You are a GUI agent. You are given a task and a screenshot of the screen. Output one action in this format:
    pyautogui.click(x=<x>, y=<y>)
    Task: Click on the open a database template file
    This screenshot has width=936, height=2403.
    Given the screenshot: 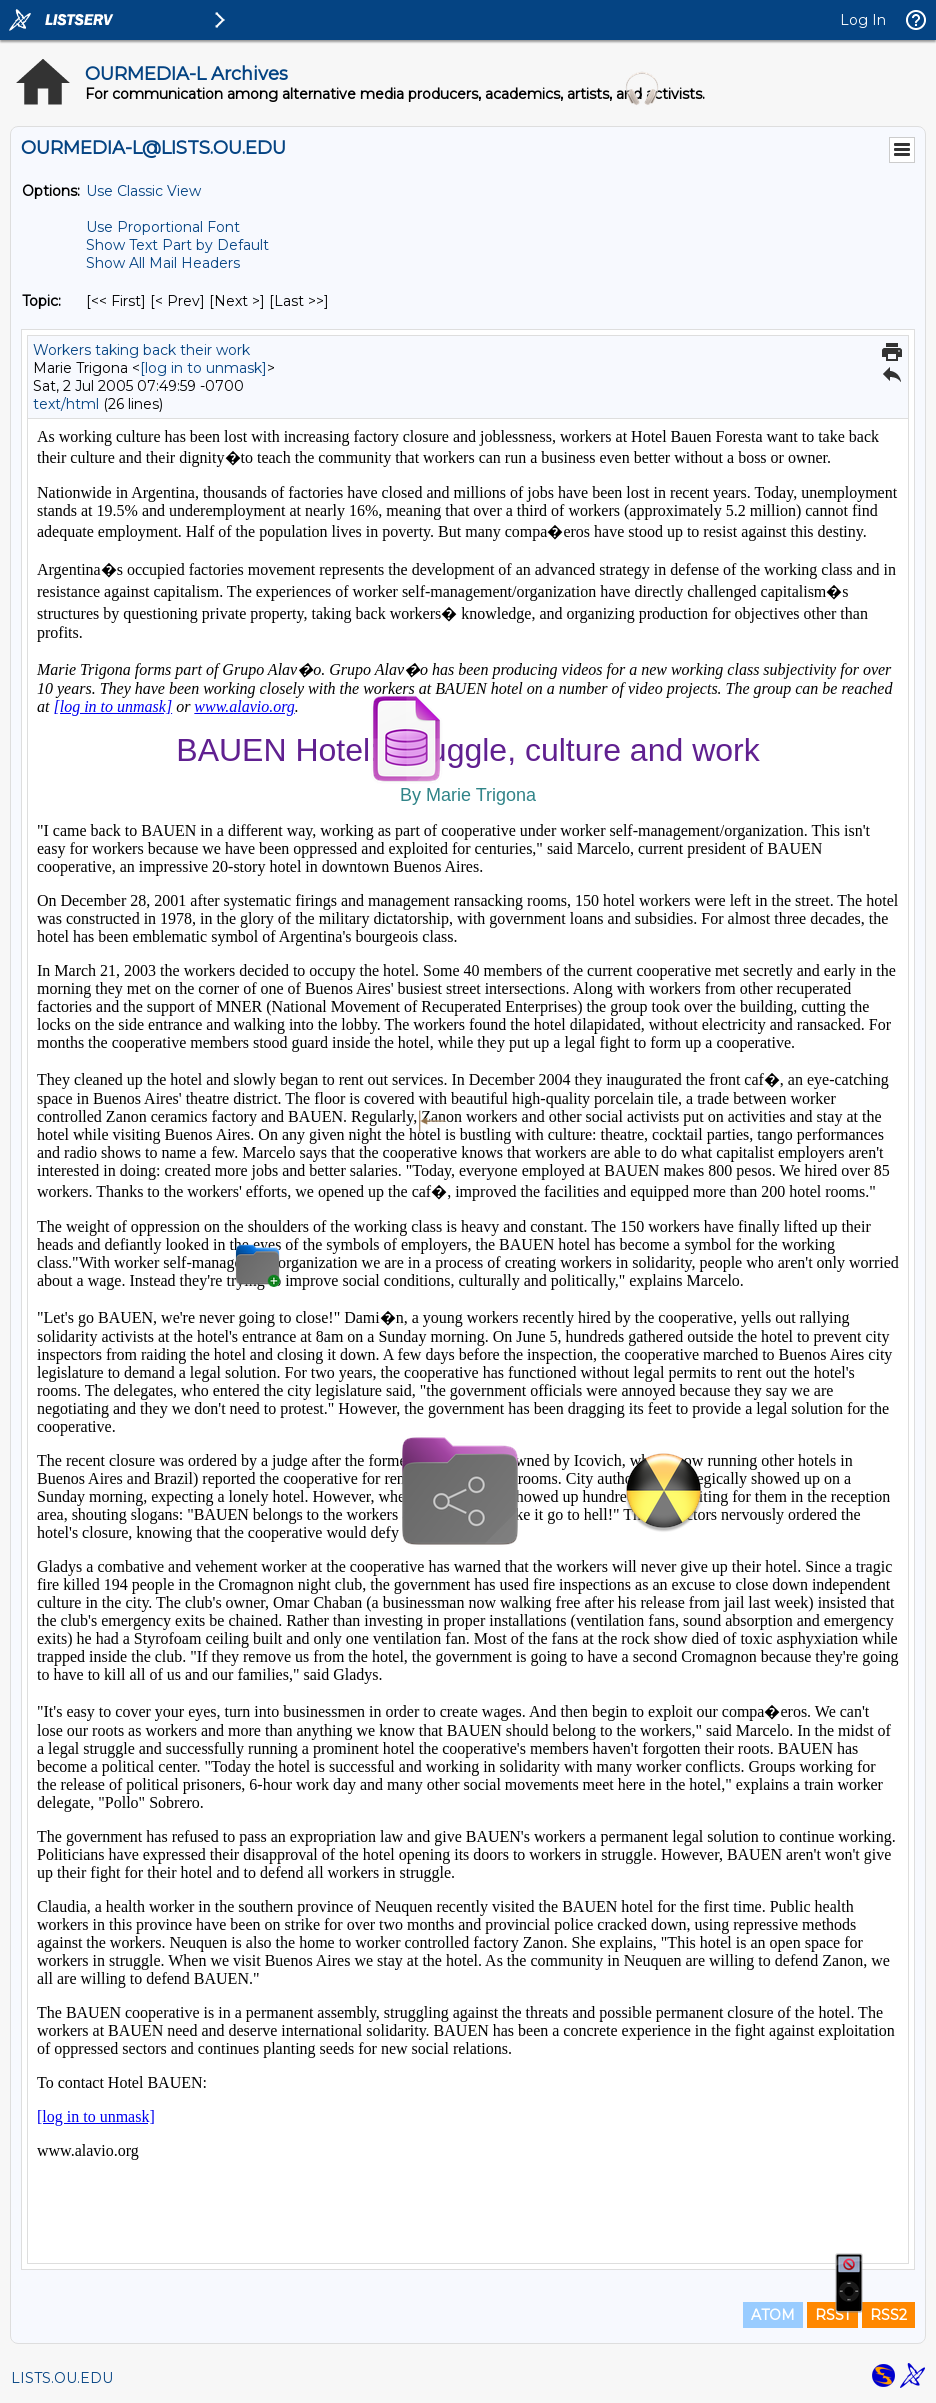 What is the action you would take?
    pyautogui.click(x=406, y=738)
    